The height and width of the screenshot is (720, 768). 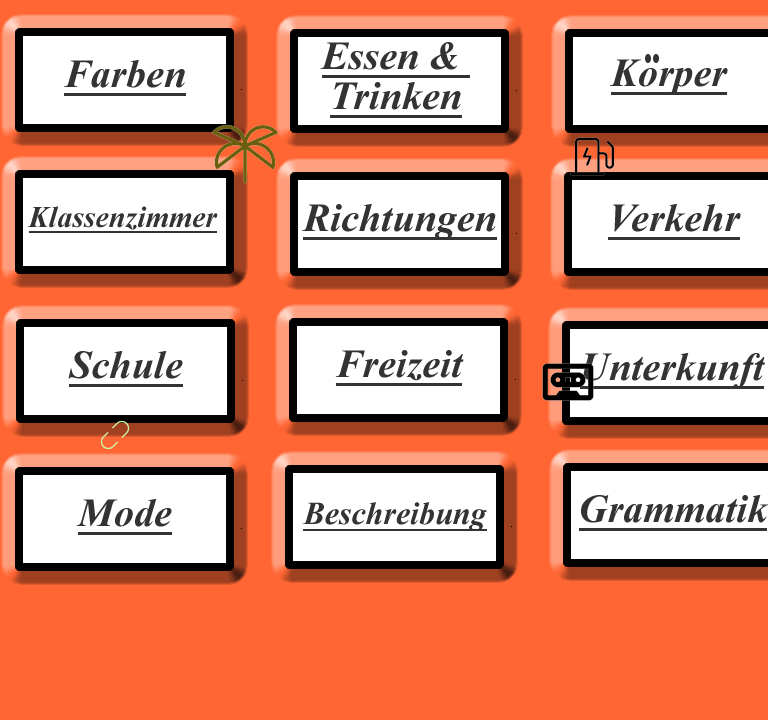 What do you see at coordinates (590, 156) in the screenshot?
I see `find nearby electric vehicle charging stations` at bounding box center [590, 156].